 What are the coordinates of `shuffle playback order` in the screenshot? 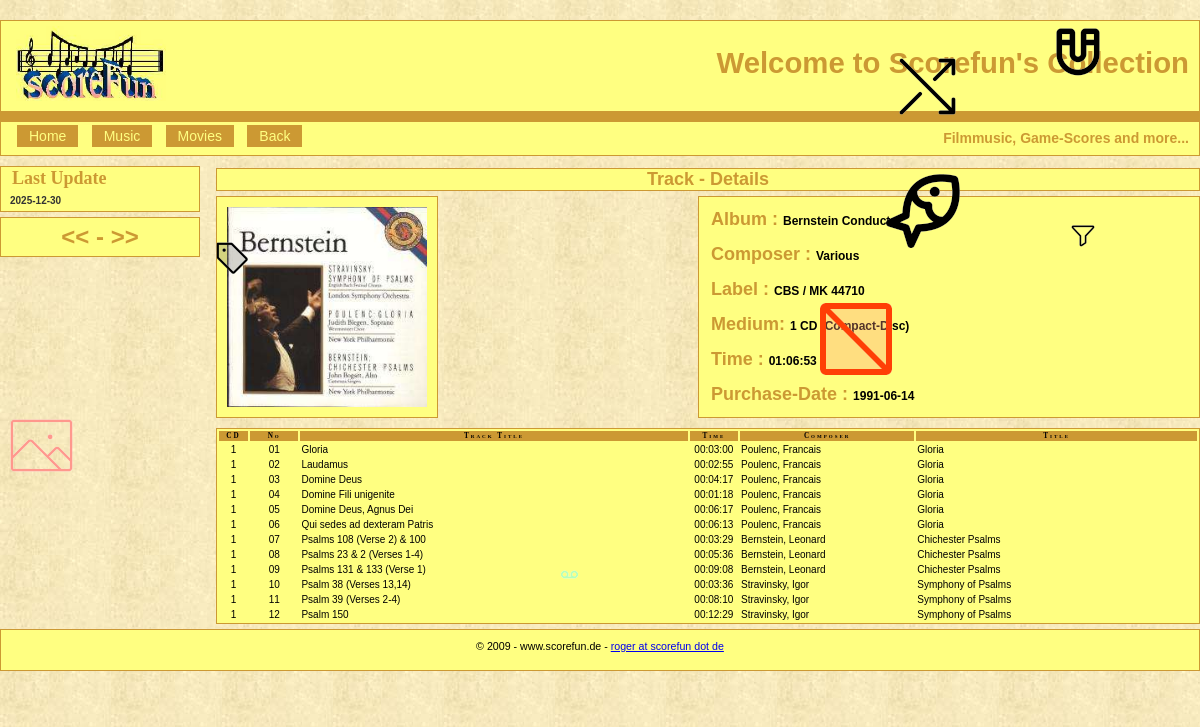 It's located at (927, 86).